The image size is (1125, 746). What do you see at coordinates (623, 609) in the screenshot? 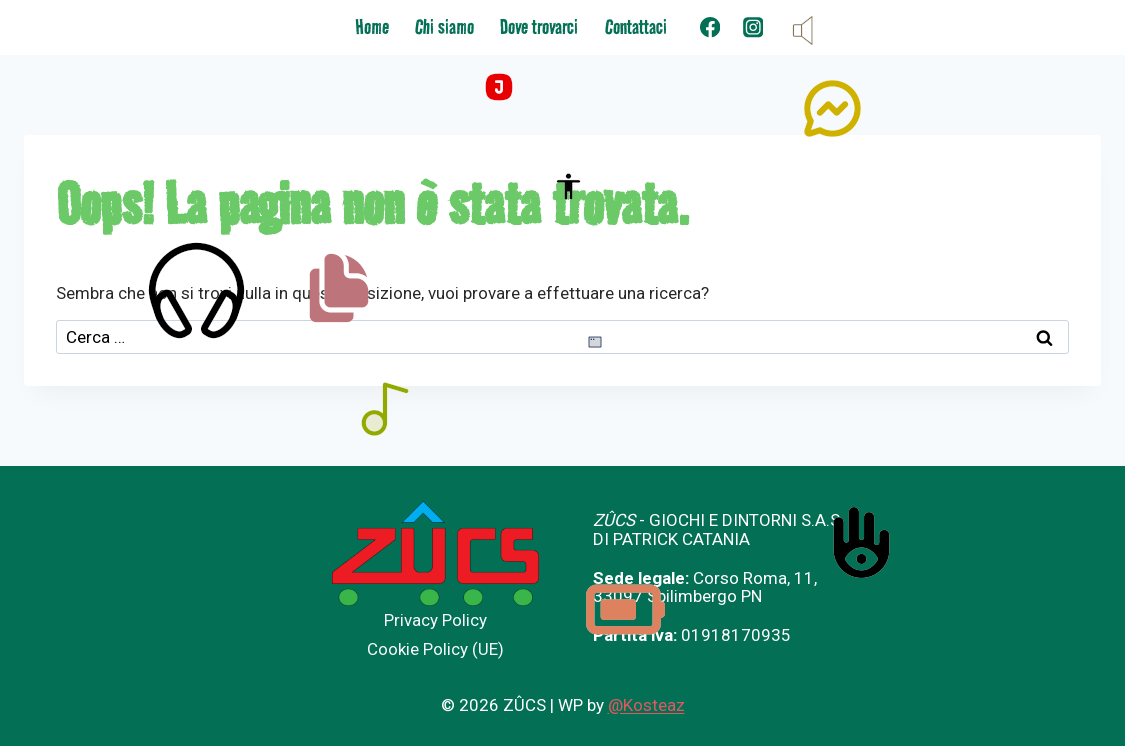
I see `indicates battery level at 75%` at bounding box center [623, 609].